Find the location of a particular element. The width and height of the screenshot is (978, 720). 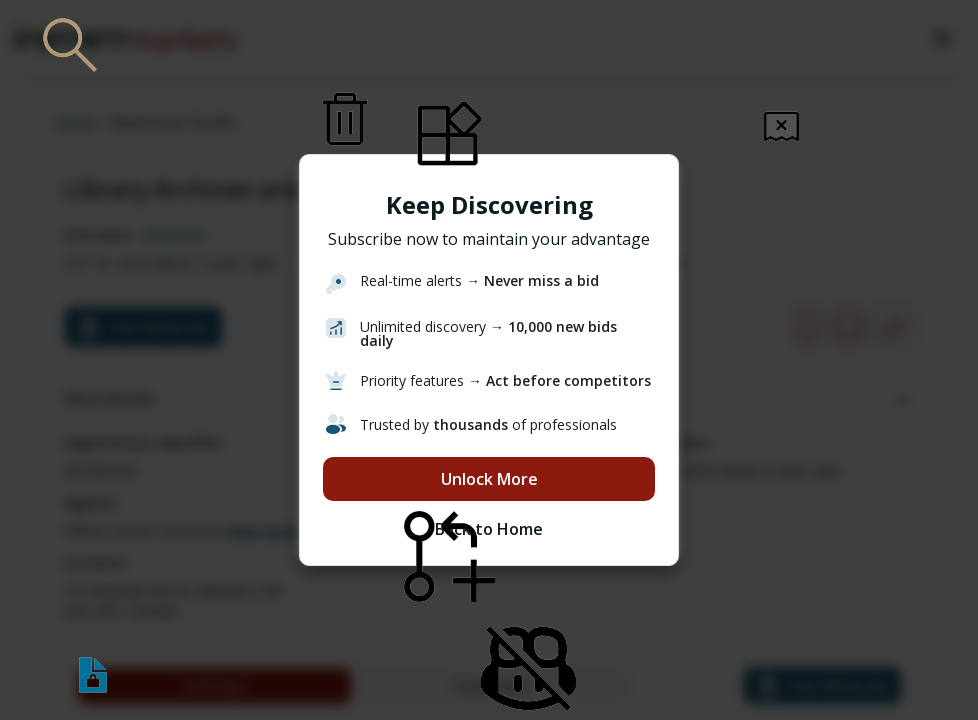

create a new git pull request is located at coordinates (446, 553).